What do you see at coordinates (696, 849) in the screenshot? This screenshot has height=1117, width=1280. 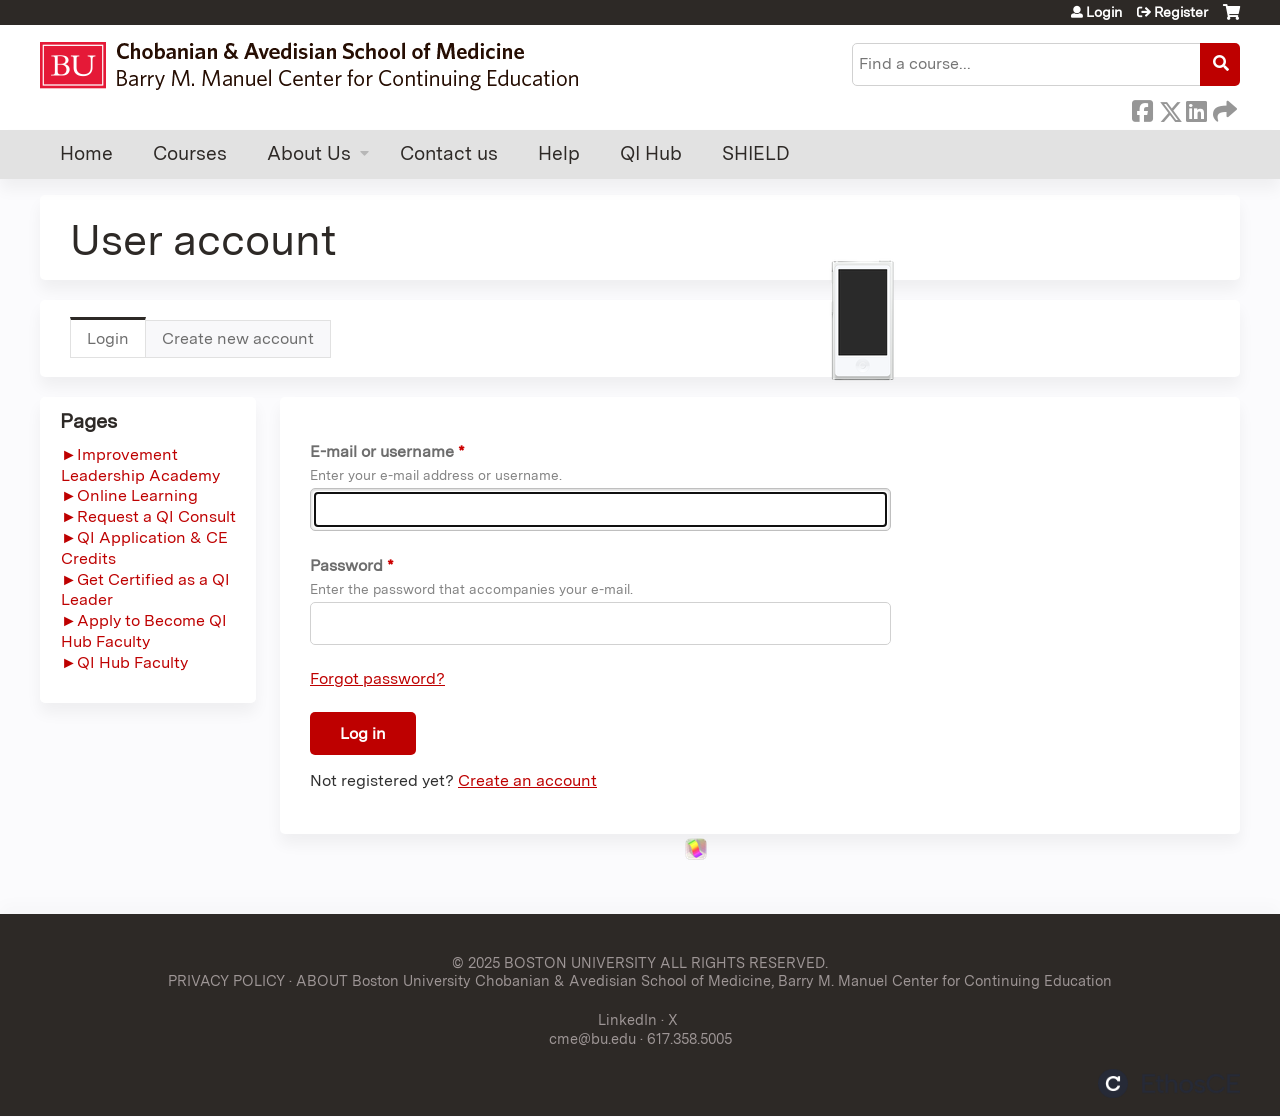 I see `open grapher to plot mathematical equations` at bounding box center [696, 849].